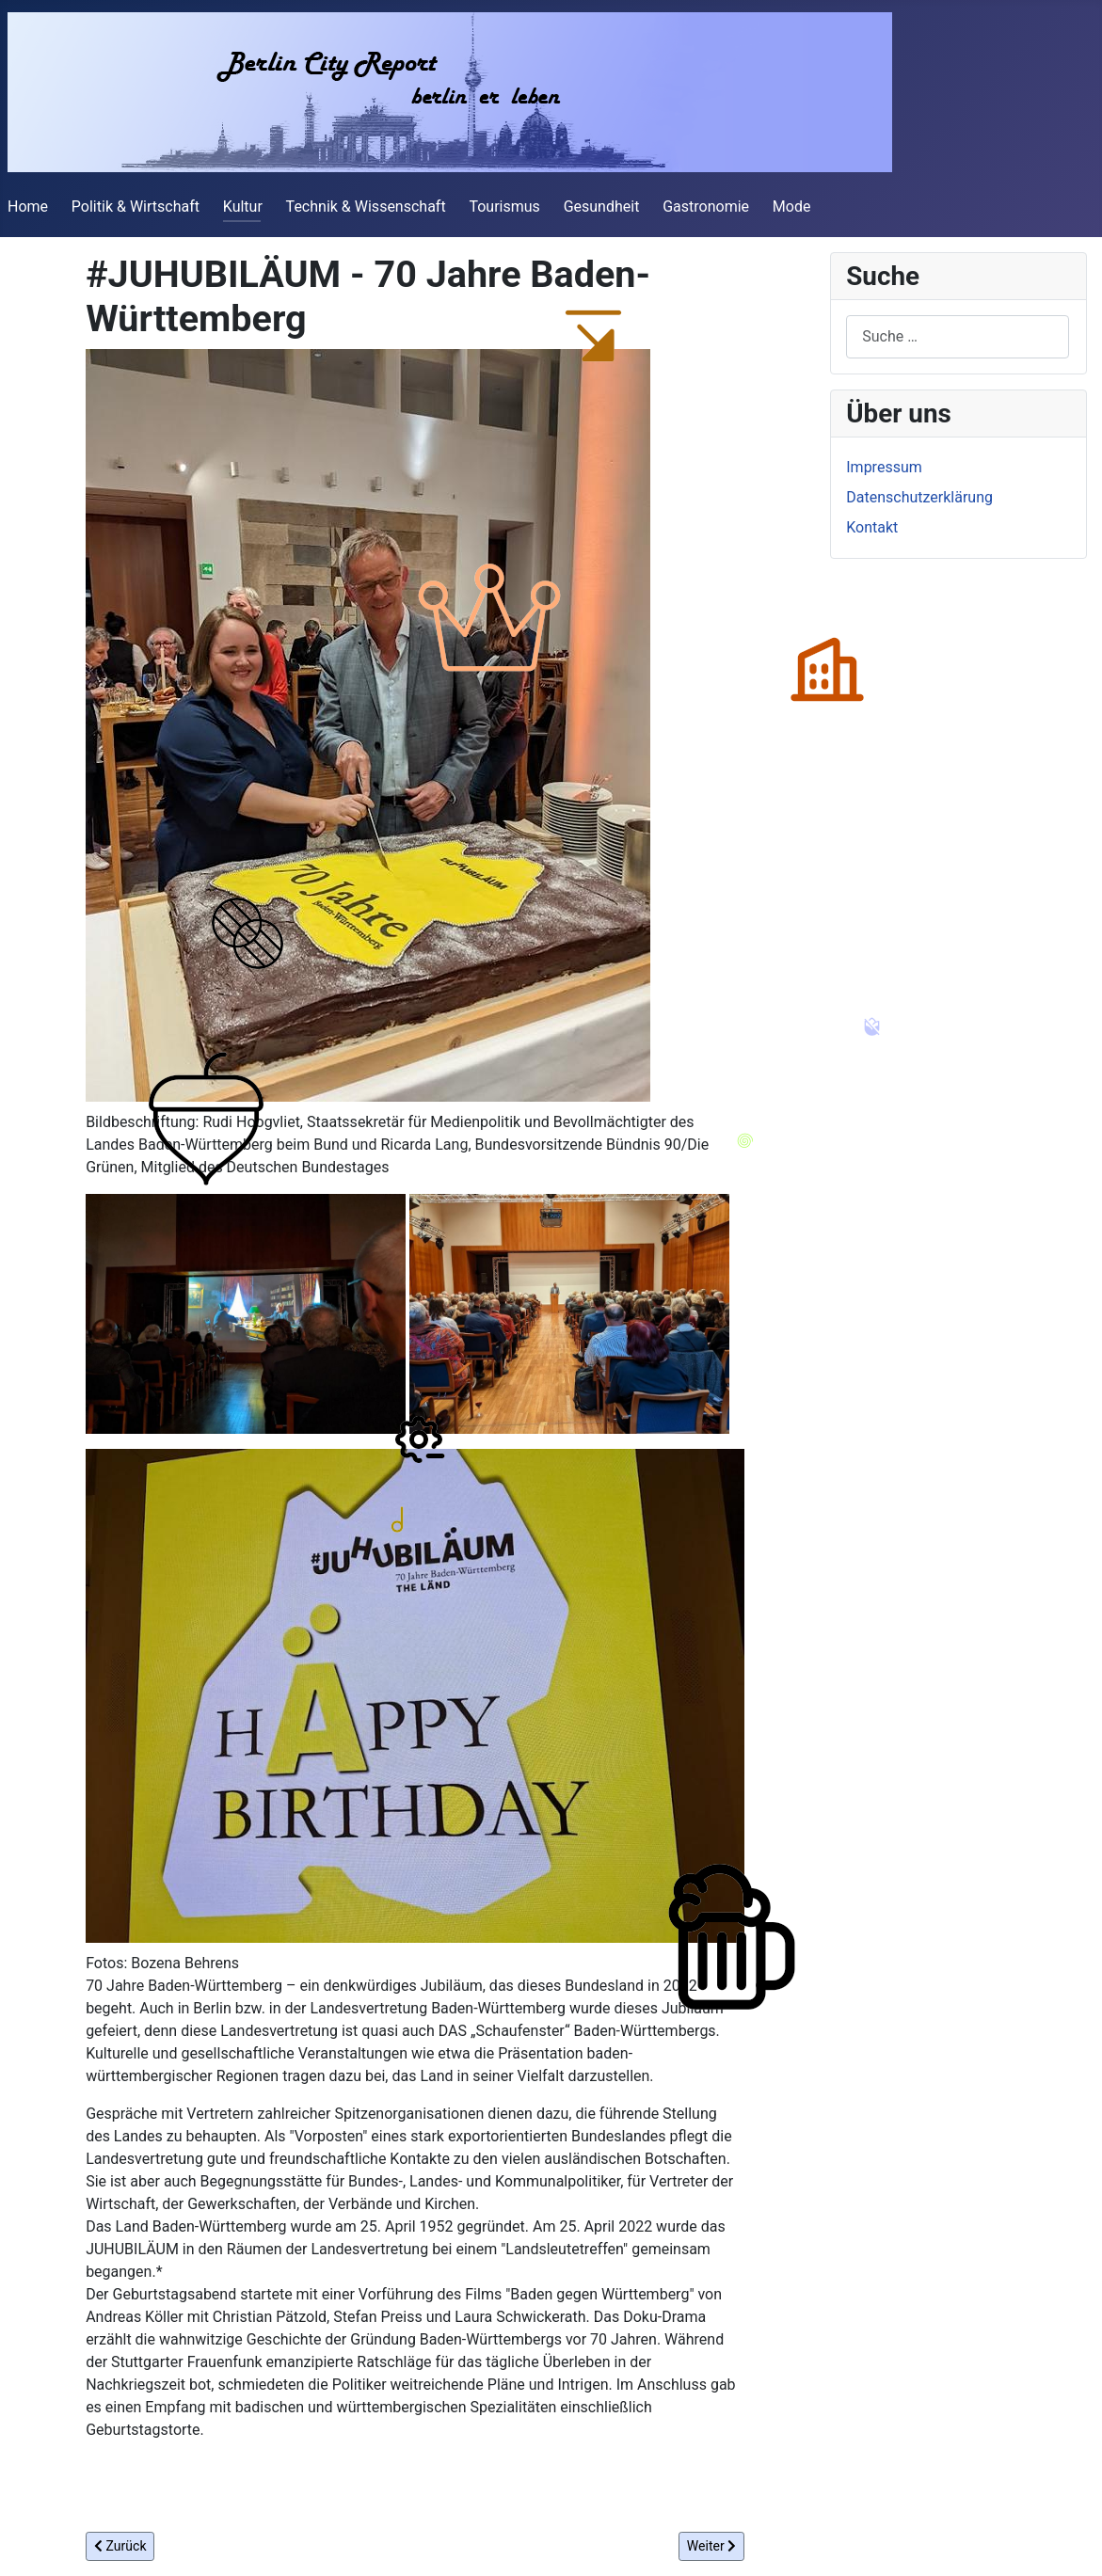 The image size is (1102, 2576). What do you see at coordinates (489, 625) in the screenshot?
I see `indicates premium or VIP membership status` at bounding box center [489, 625].